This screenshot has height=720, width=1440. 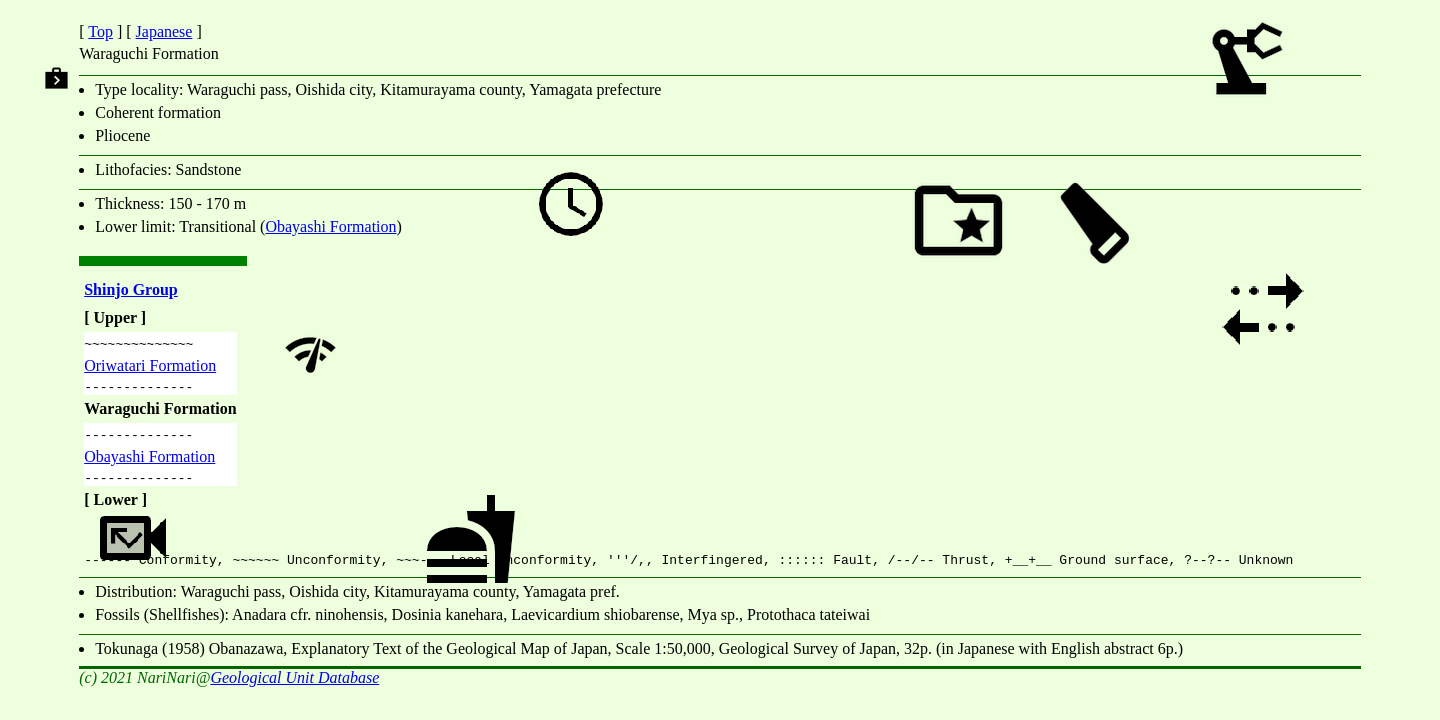 I want to click on check network connection speed, so click(x=310, y=354).